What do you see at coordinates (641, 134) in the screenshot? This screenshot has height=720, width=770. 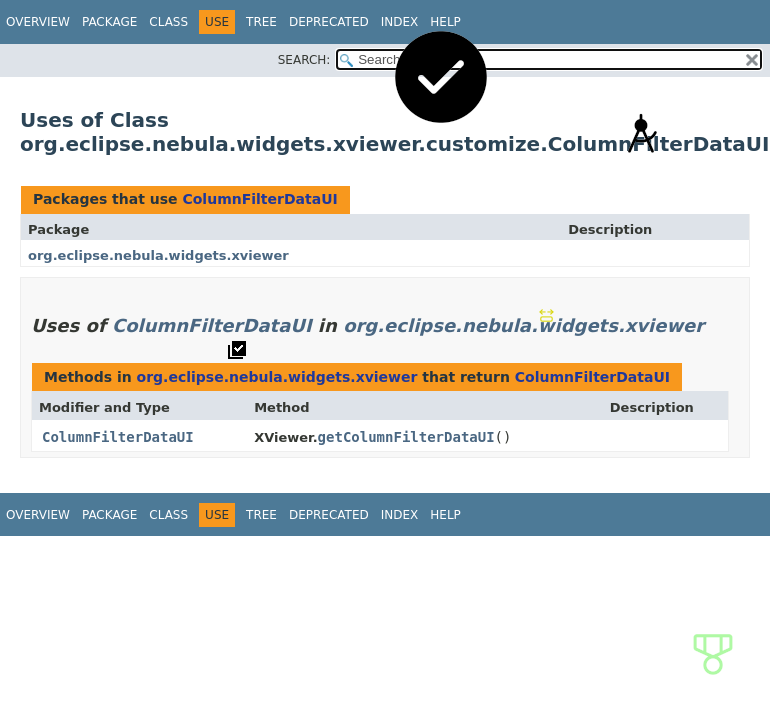 I see `access drawing or measurement tools` at bounding box center [641, 134].